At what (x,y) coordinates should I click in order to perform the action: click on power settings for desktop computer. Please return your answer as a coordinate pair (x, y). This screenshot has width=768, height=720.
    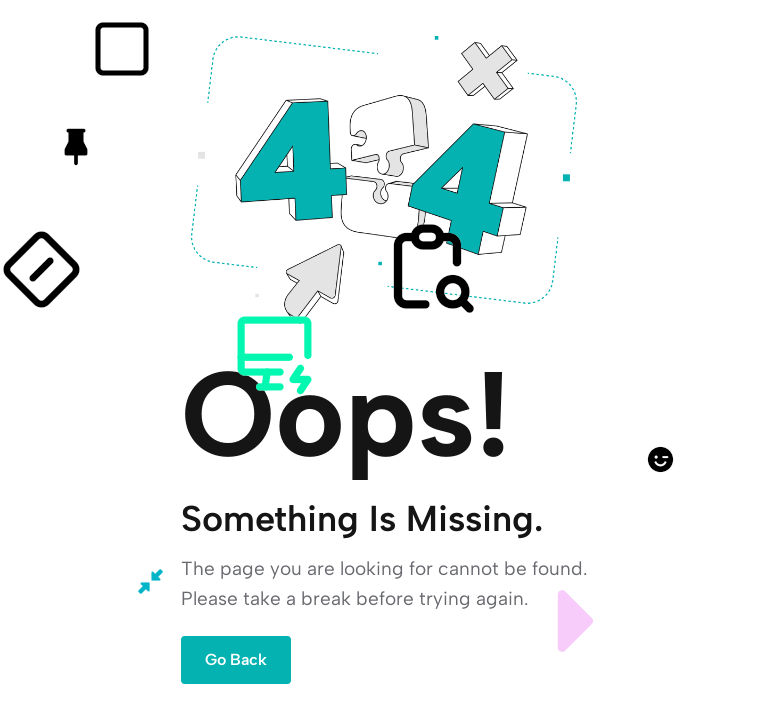
    Looking at the image, I should click on (274, 353).